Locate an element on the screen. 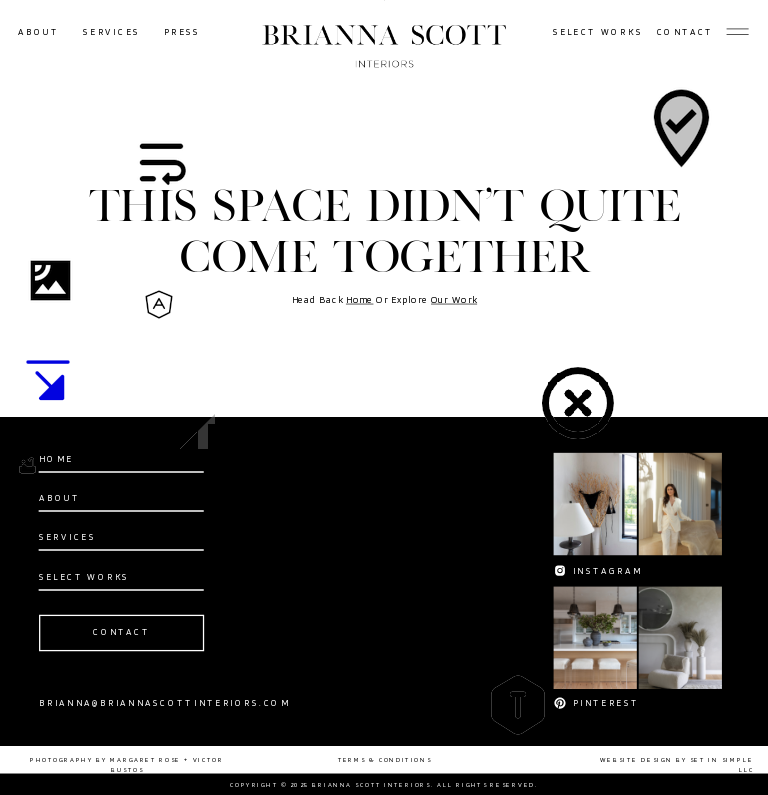  indicates weak cellular signal with no internet connection is located at coordinates (197, 431).